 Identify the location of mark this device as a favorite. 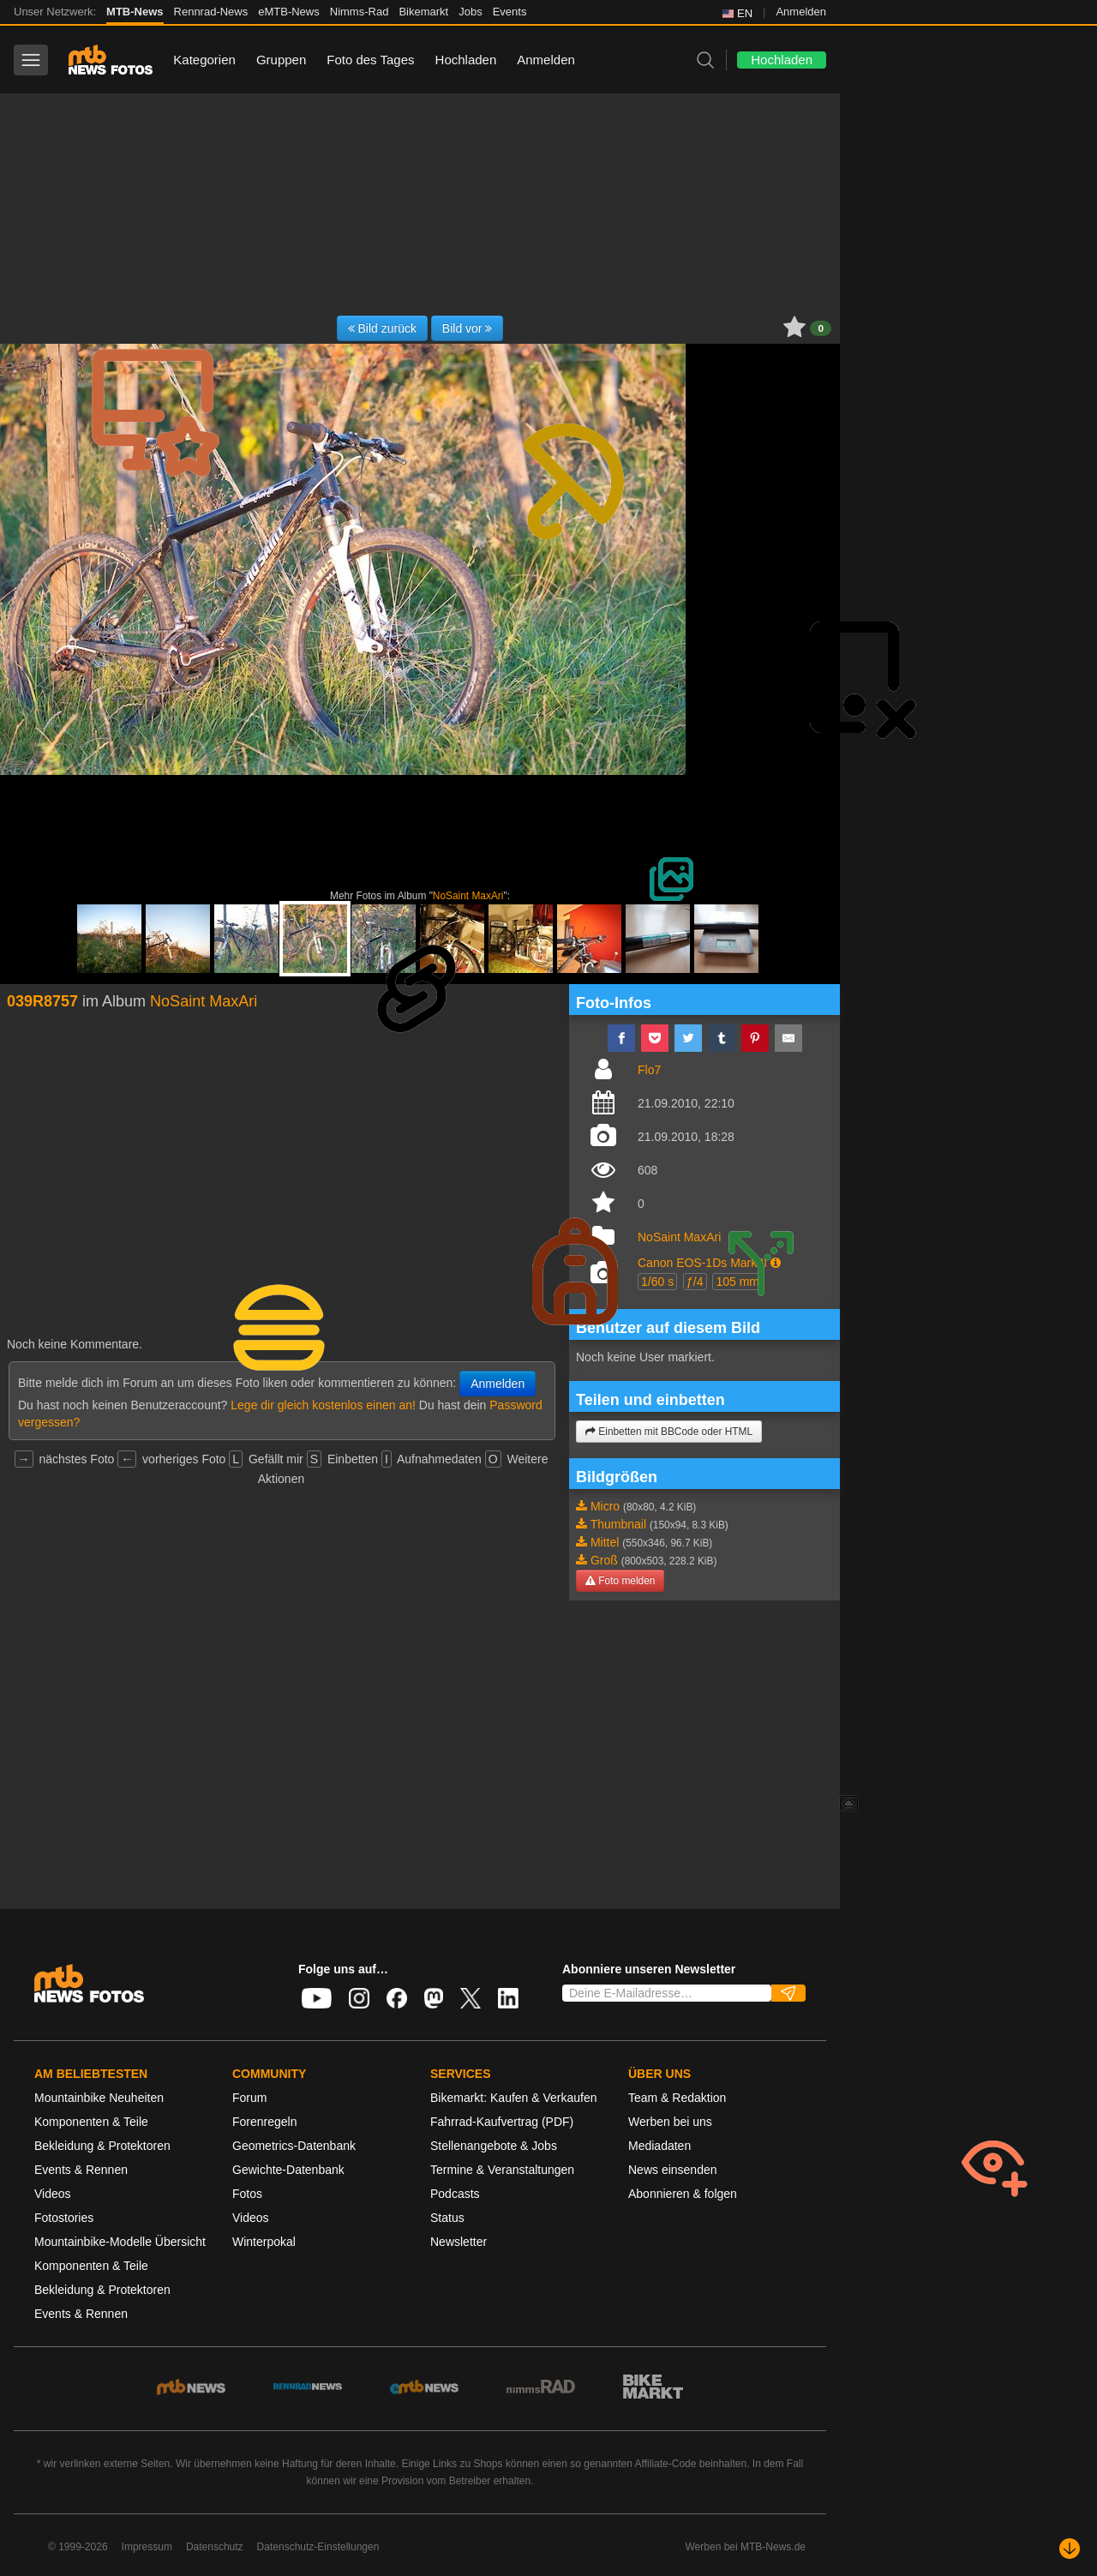
(153, 410).